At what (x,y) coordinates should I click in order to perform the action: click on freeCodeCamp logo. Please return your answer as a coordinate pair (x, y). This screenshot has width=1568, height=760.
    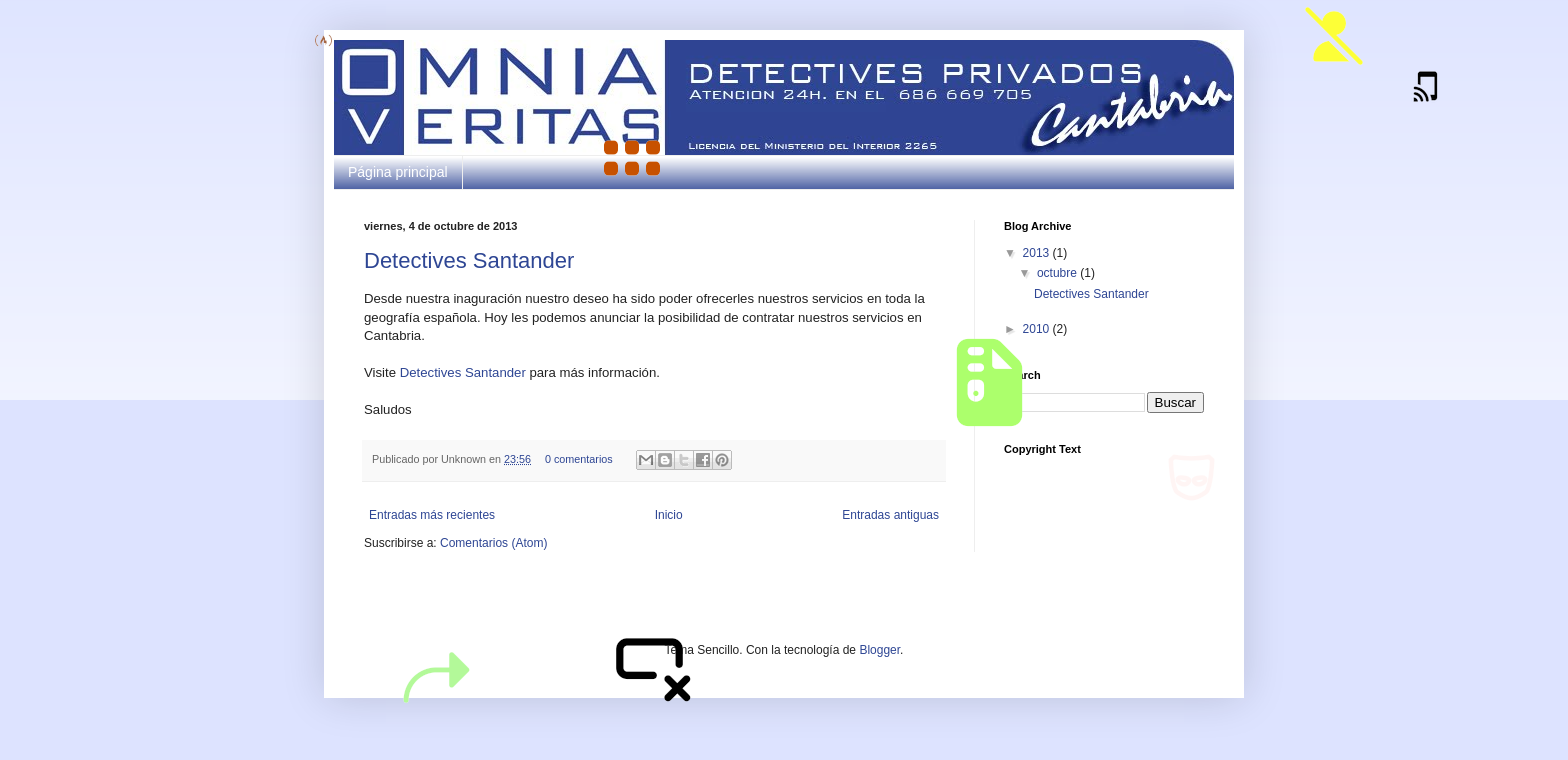
    Looking at the image, I should click on (323, 40).